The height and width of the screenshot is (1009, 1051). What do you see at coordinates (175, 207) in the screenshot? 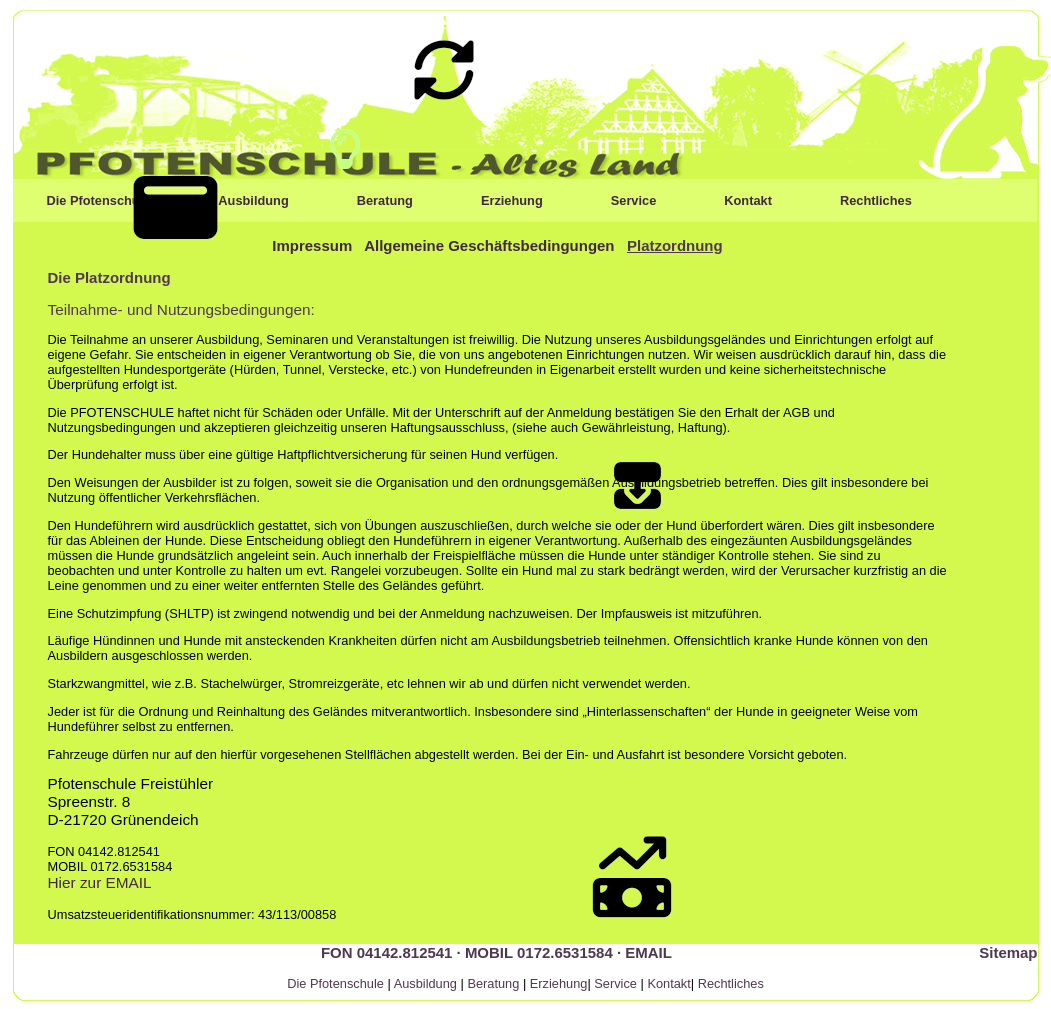
I see `maximize the current window to full screen` at bounding box center [175, 207].